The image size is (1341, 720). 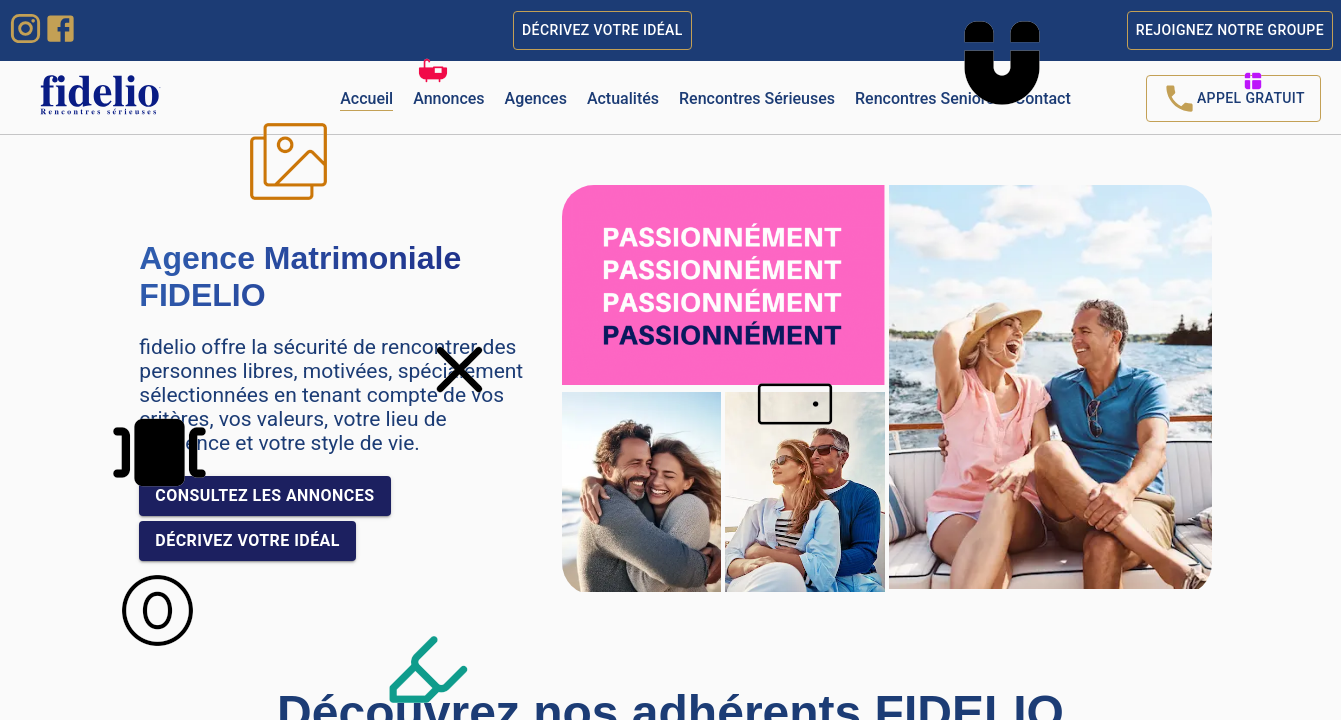 I want to click on scroll horizontally through content cards, so click(x=159, y=452).